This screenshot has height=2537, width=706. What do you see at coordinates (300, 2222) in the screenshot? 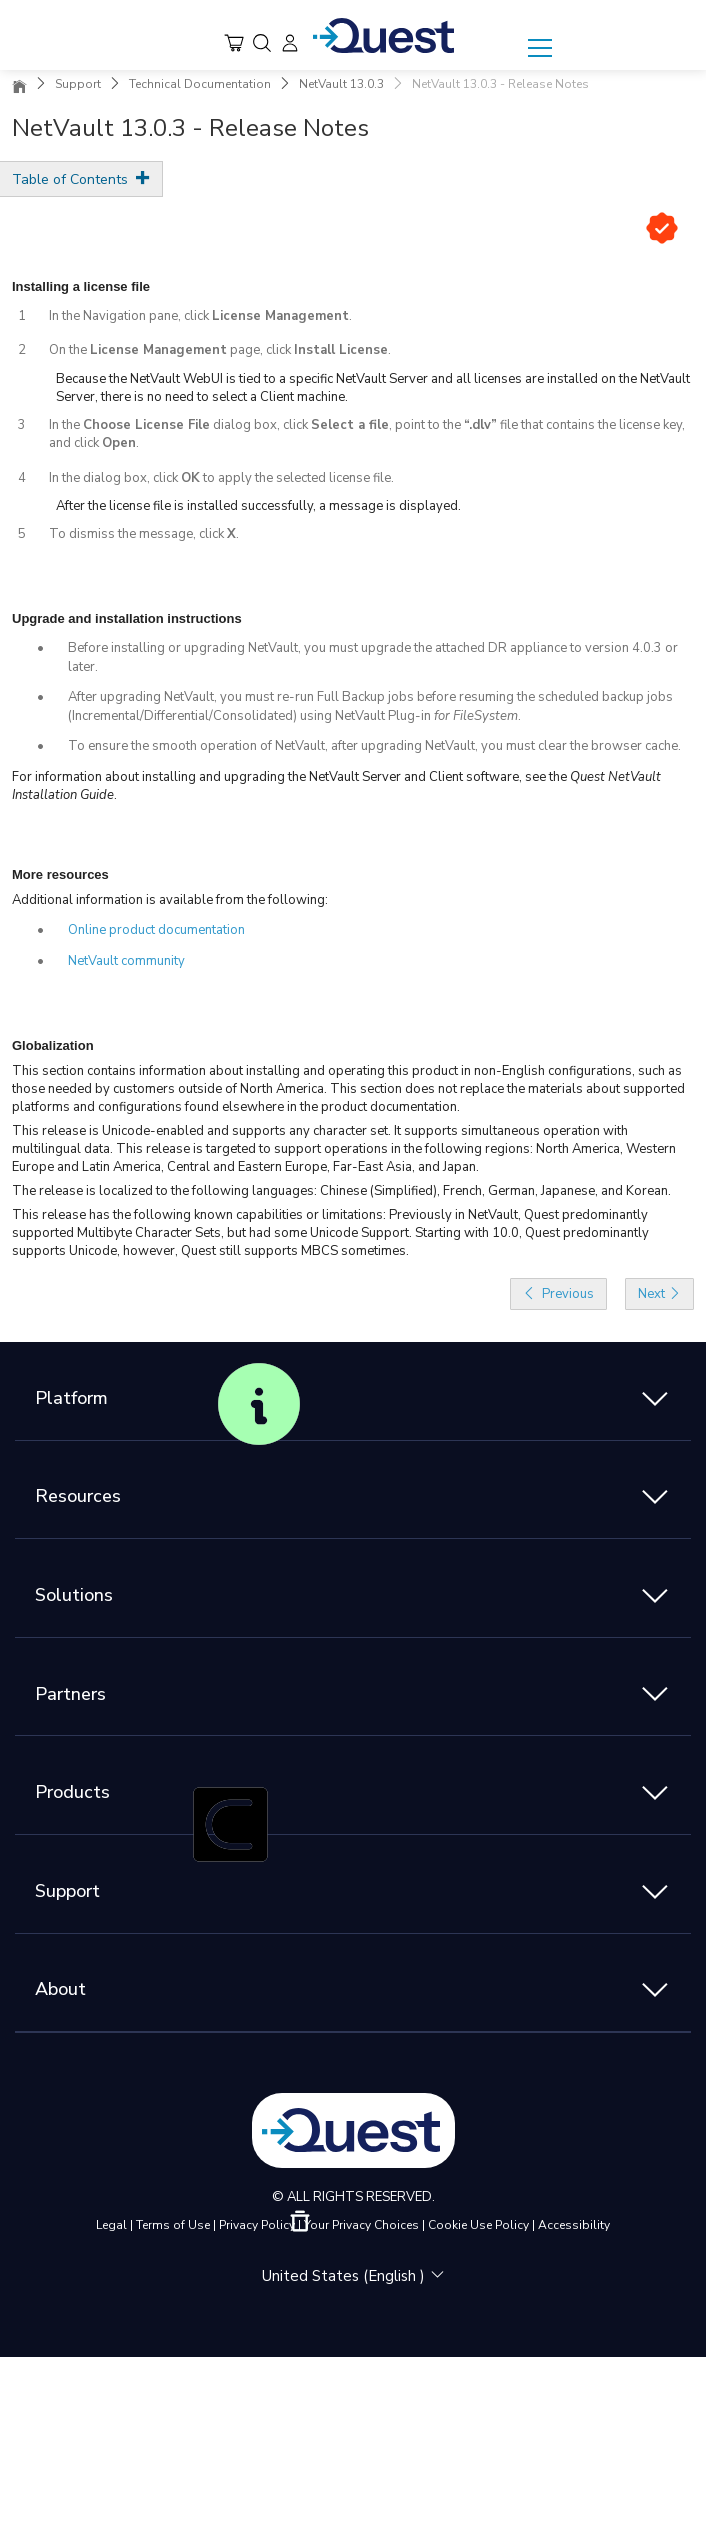
I see `delete item` at bounding box center [300, 2222].